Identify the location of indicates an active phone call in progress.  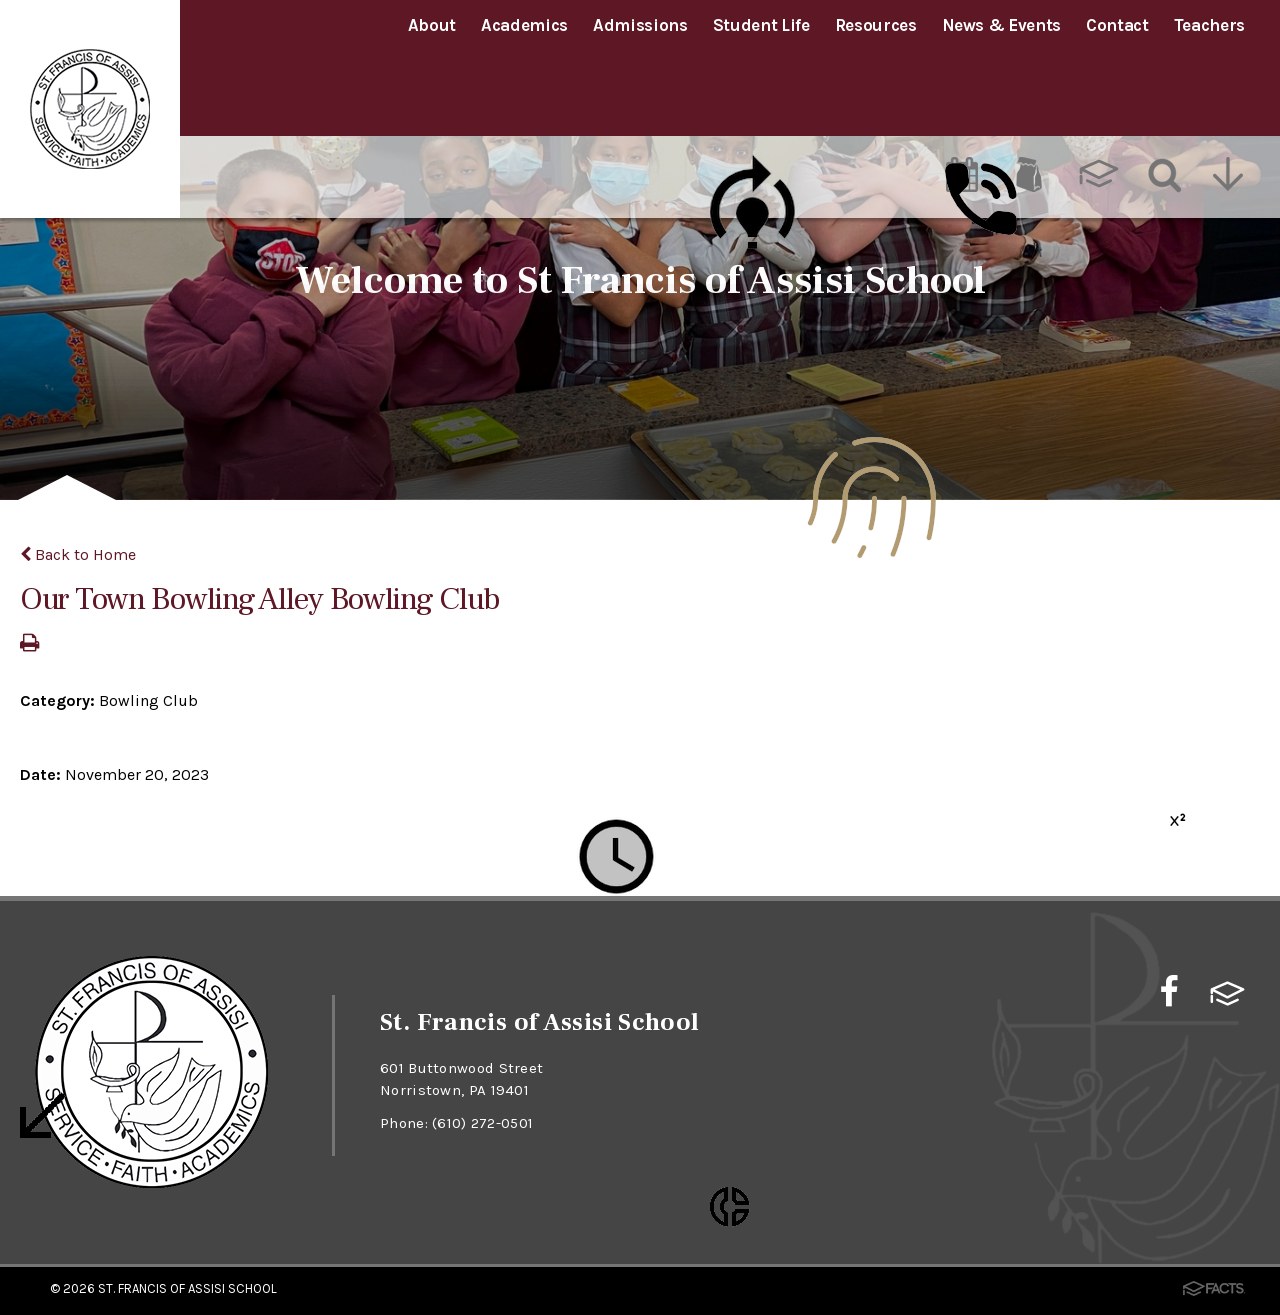
(981, 199).